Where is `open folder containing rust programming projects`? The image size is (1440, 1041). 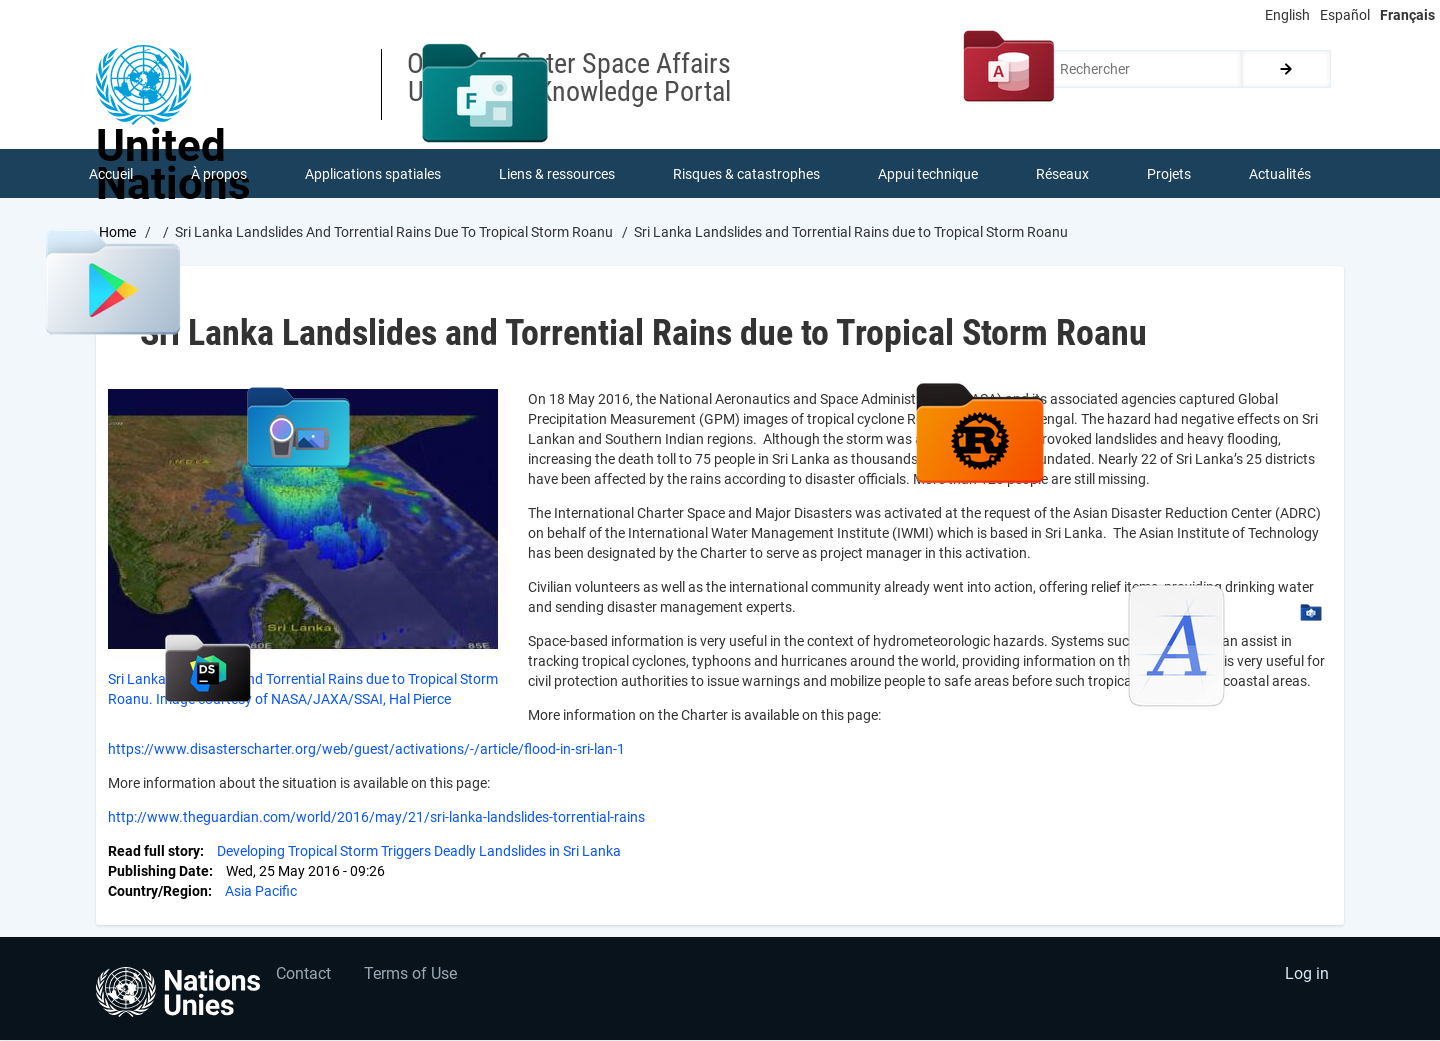 open folder containing rust programming projects is located at coordinates (979, 436).